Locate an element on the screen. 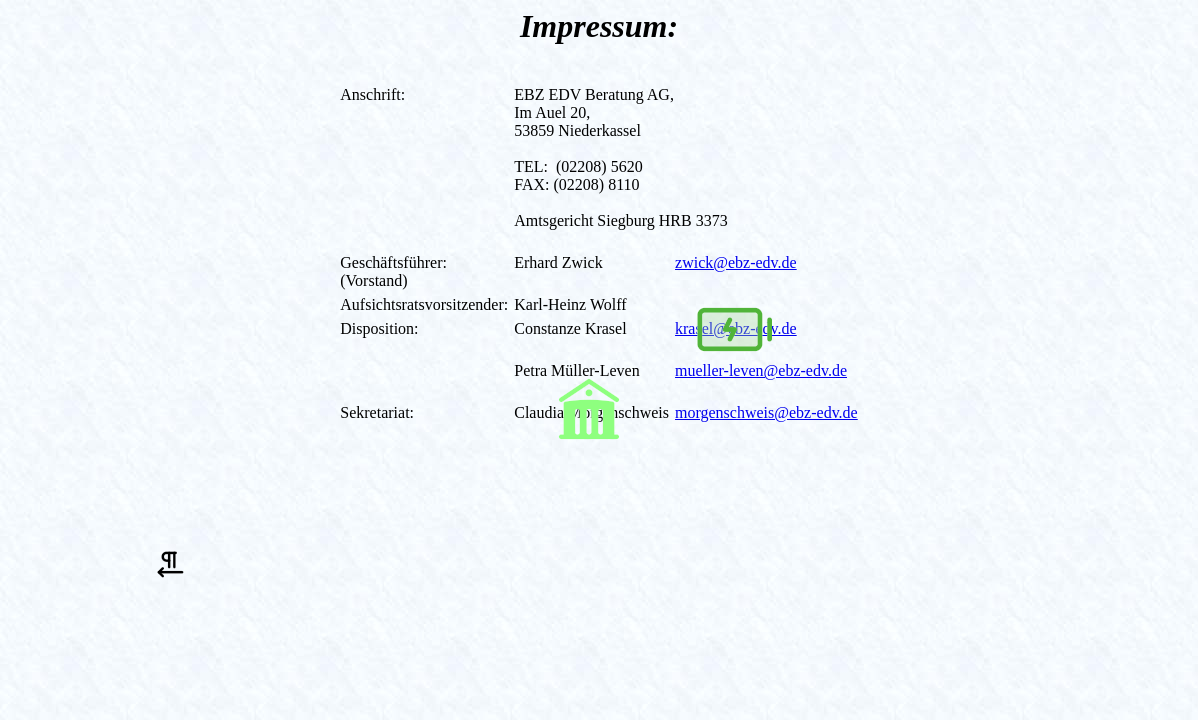  access library or archives is located at coordinates (589, 409).